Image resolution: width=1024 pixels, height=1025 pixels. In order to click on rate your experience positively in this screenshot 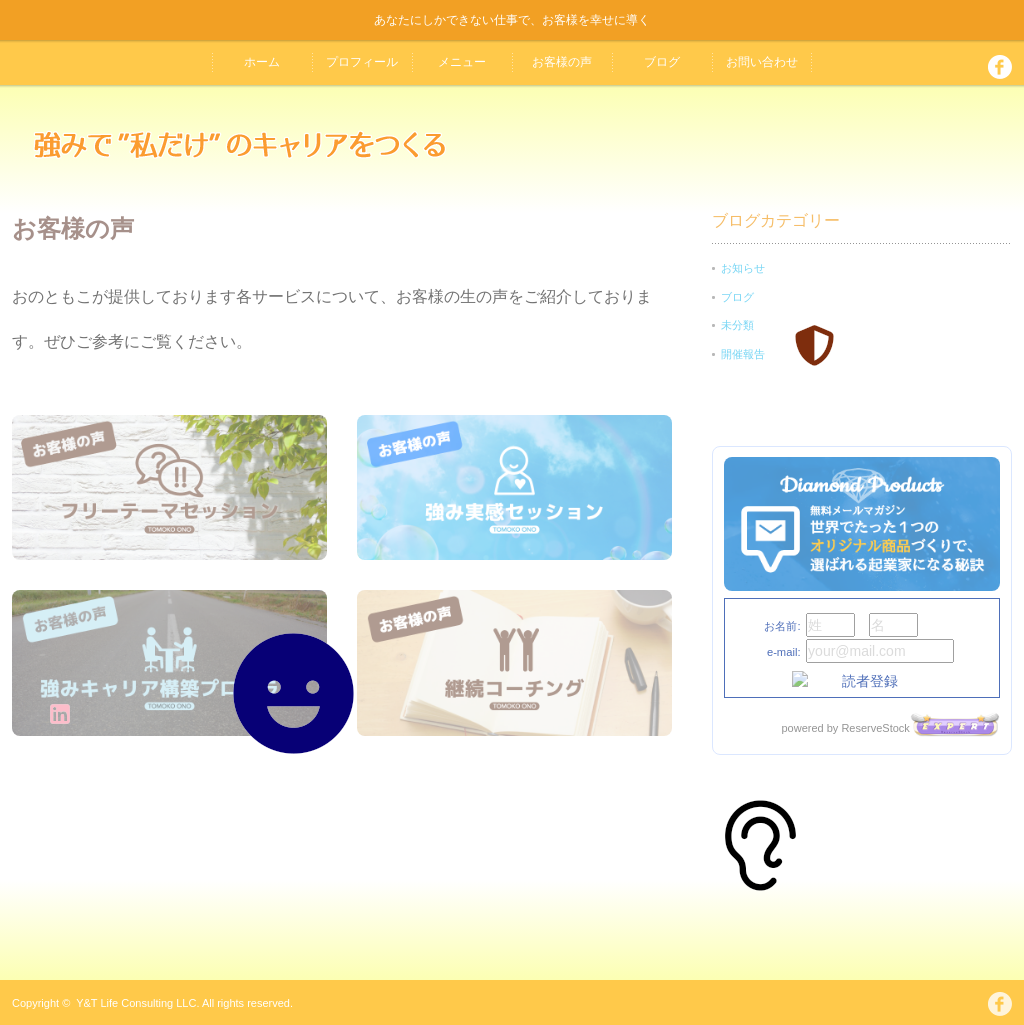, I will do `click(293, 693)`.